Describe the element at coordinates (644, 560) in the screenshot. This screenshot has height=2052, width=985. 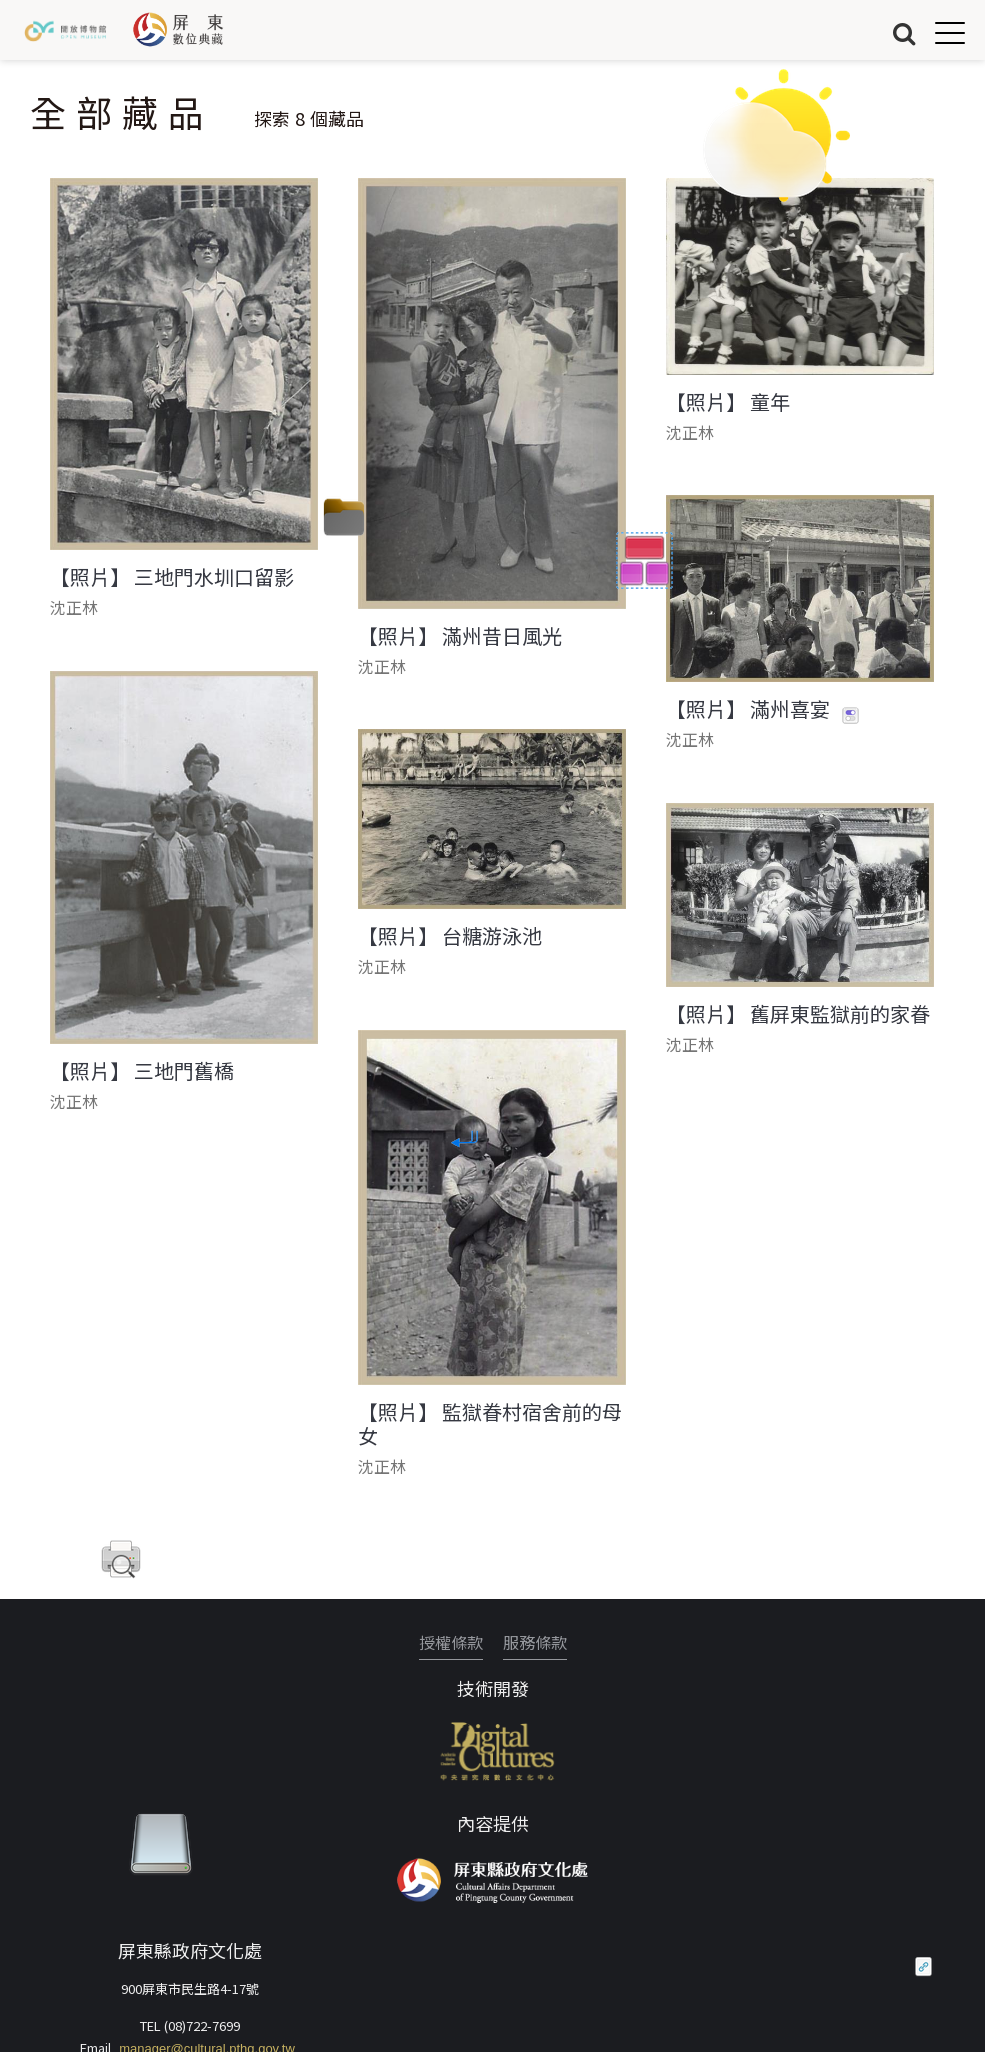
I see `select all items in the current view` at that location.